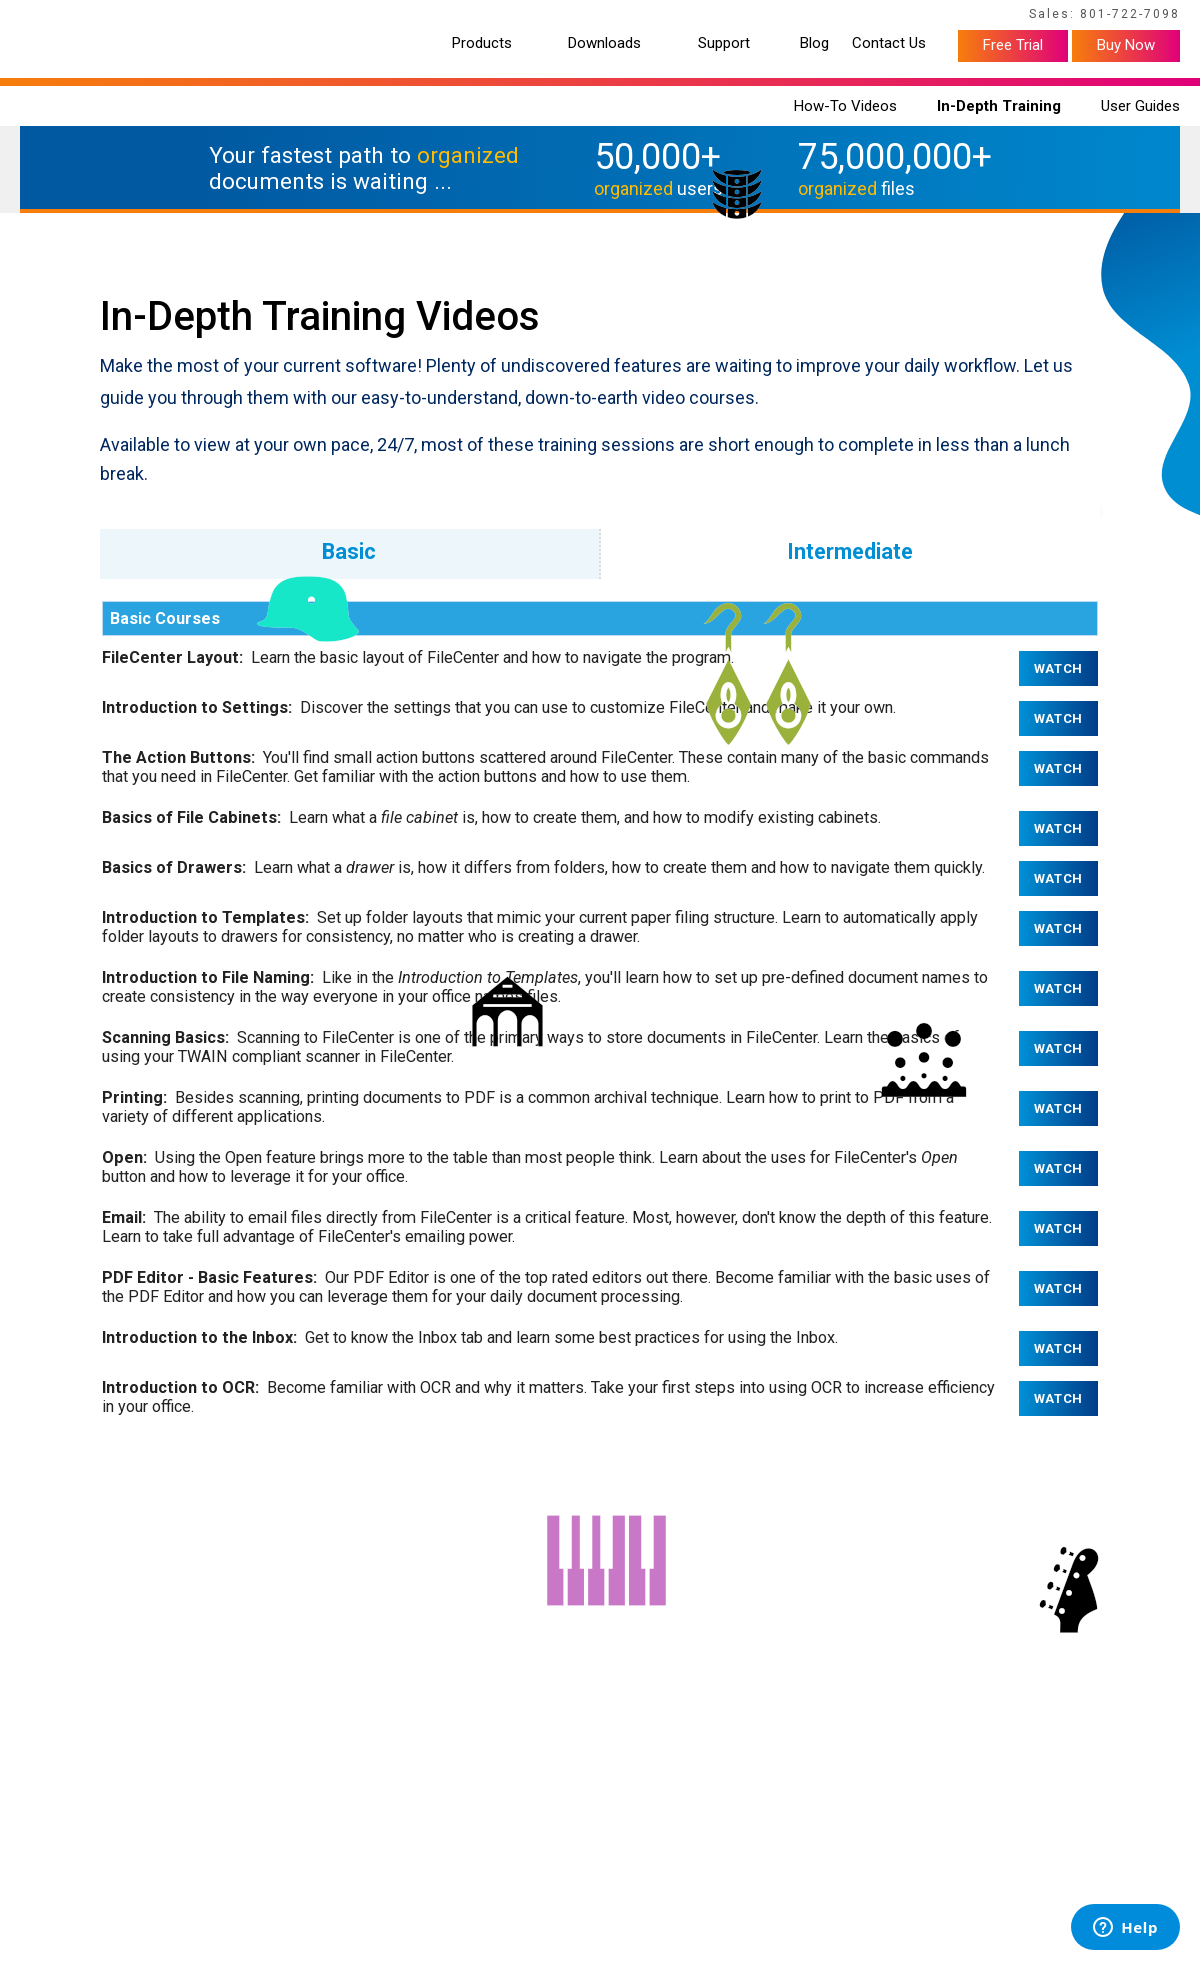 The height and width of the screenshot is (1964, 1200). What do you see at coordinates (308, 609) in the screenshot?
I see `select military or soldier character class` at bounding box center [308, 609].